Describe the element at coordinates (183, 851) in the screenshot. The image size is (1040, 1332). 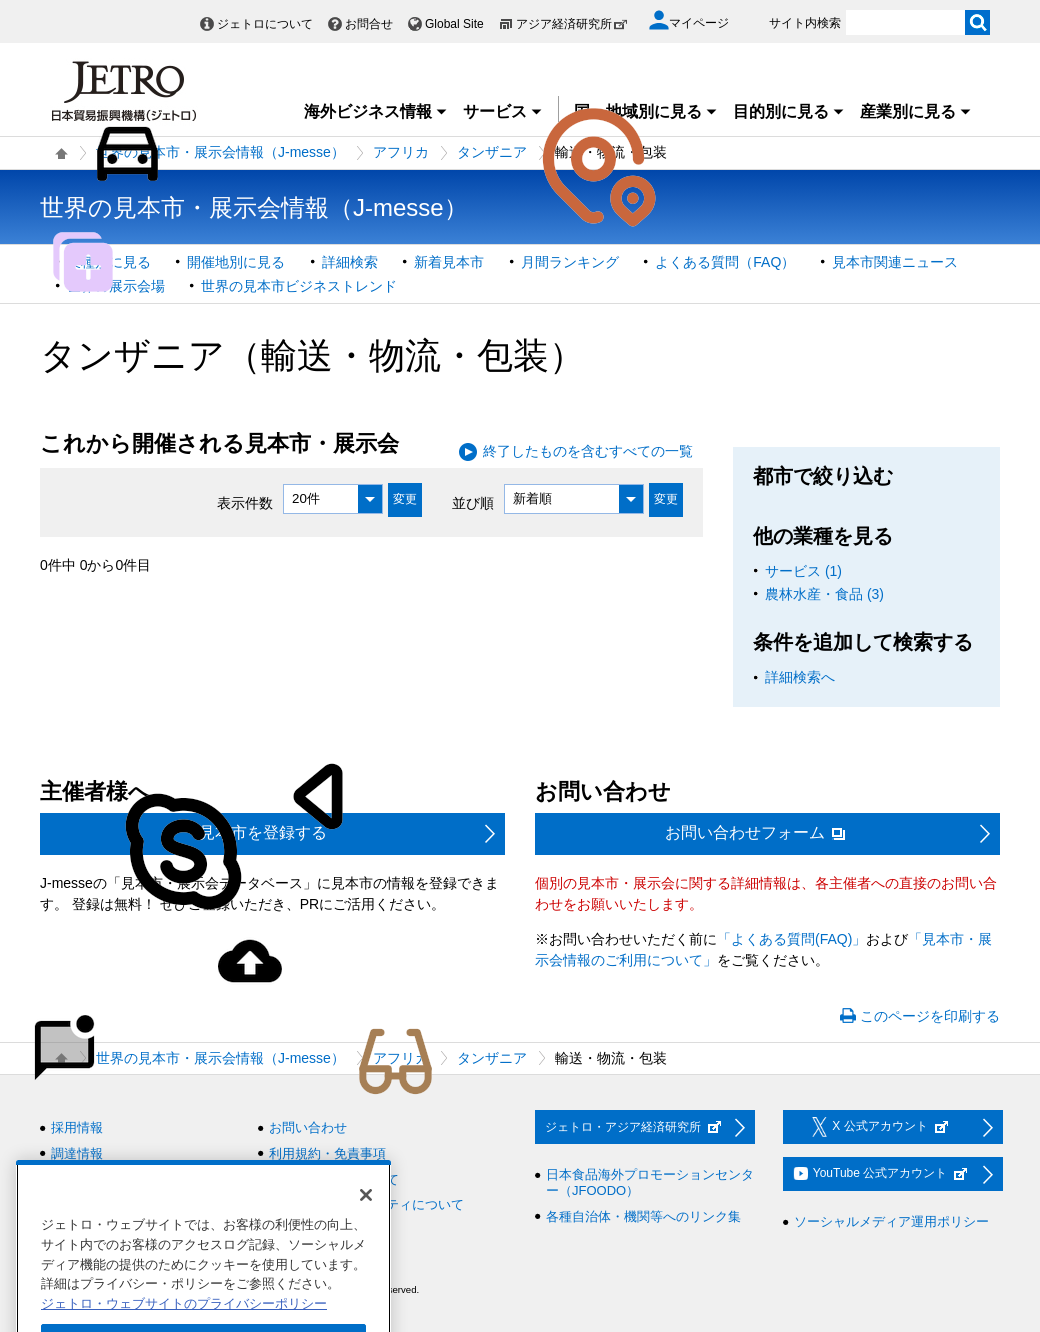
I see `open Skype app` at that location.